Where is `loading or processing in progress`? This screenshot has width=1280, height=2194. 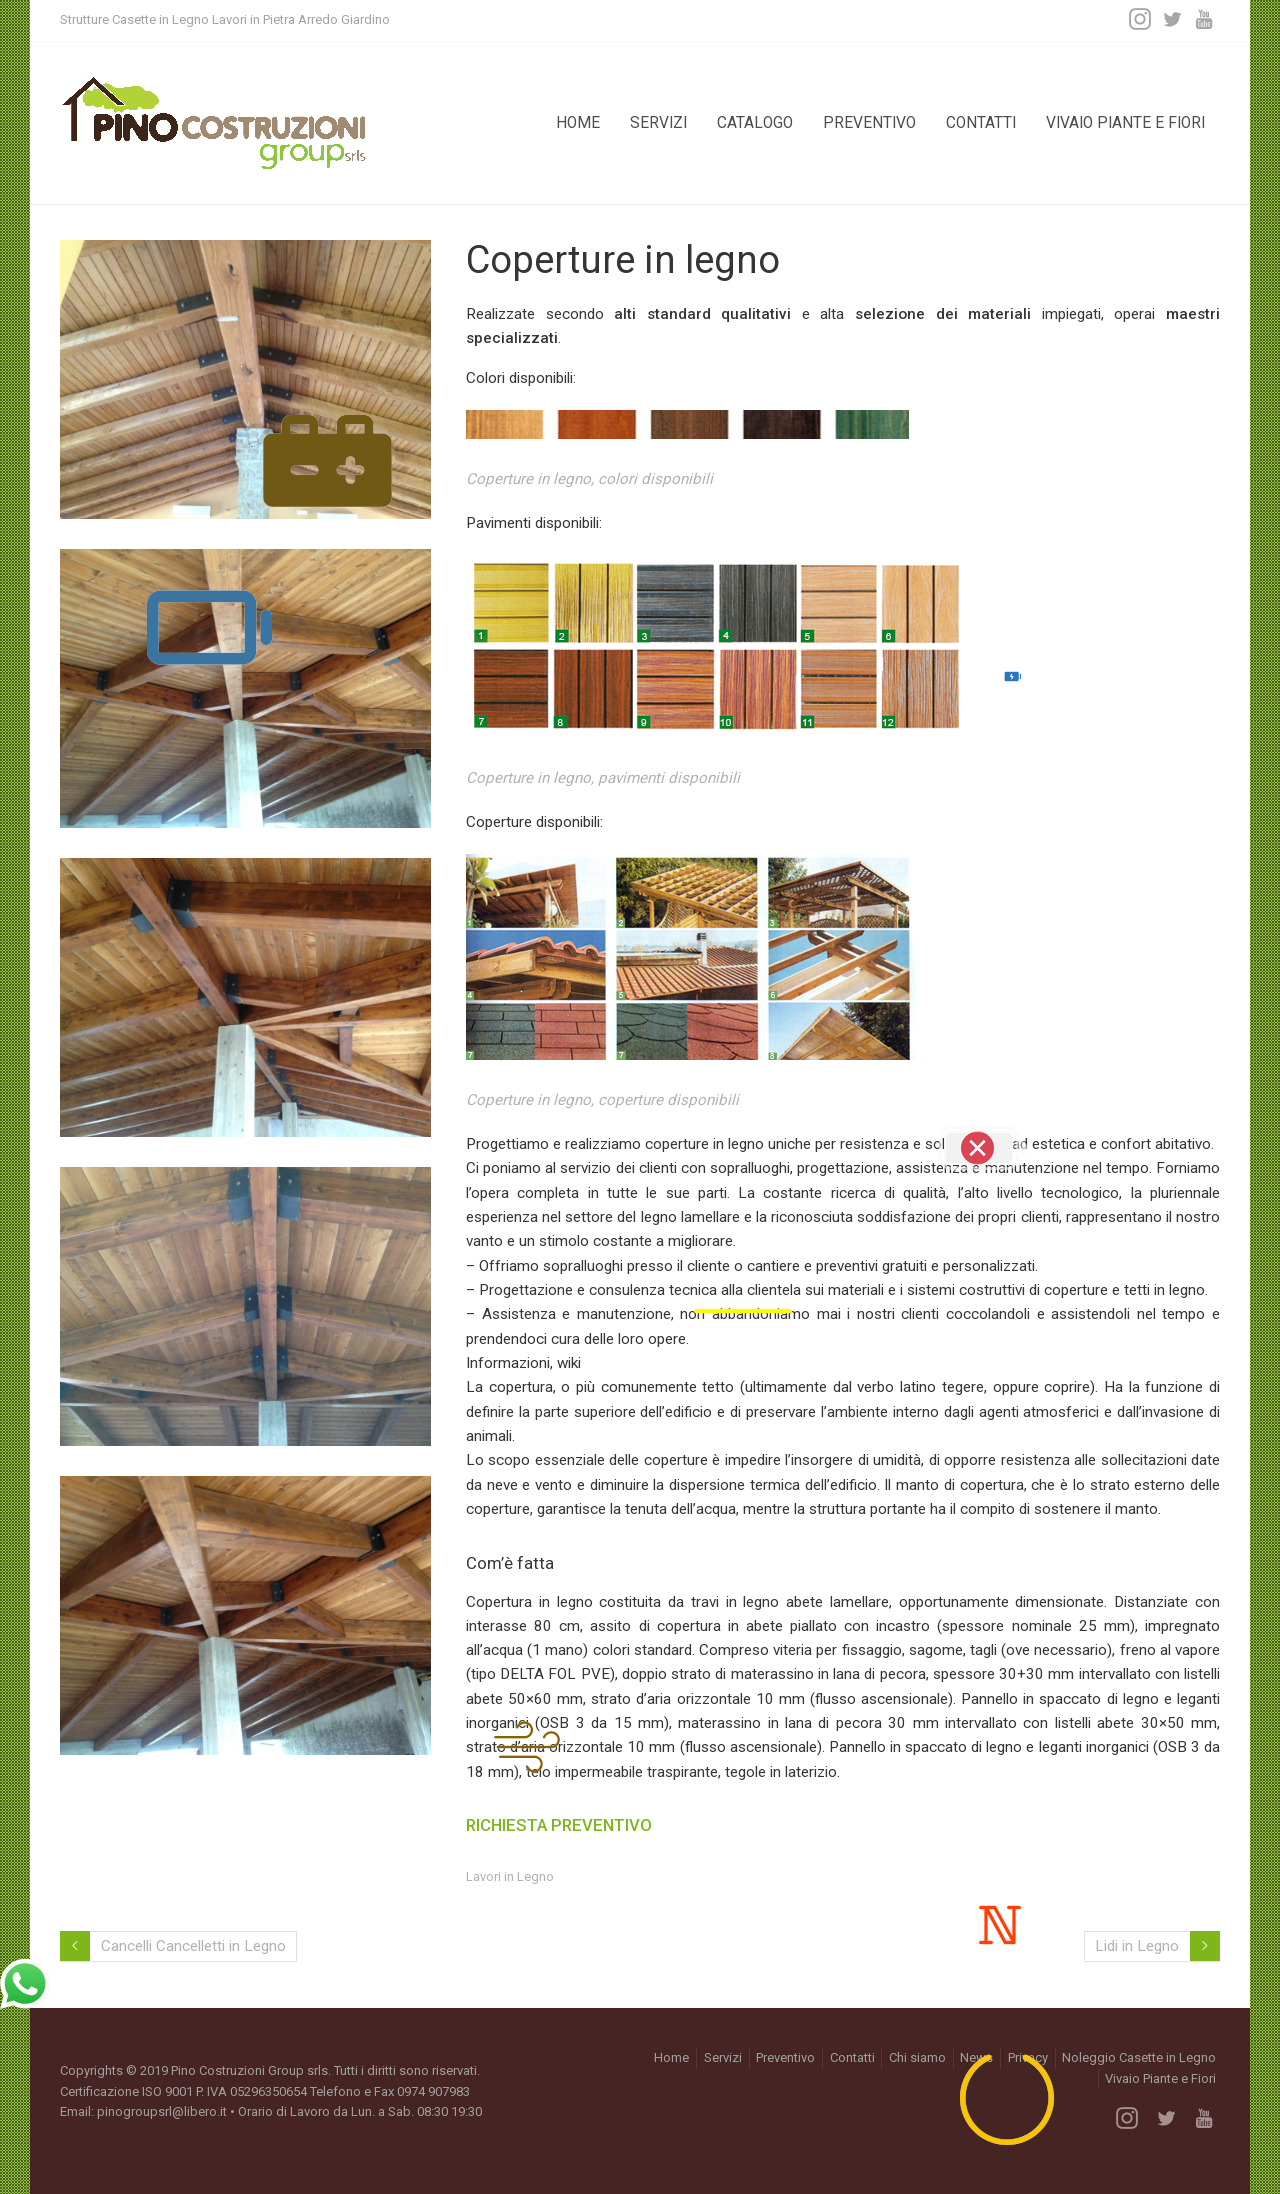
loading or processing in progress is located at coordinates (1007, 2098).